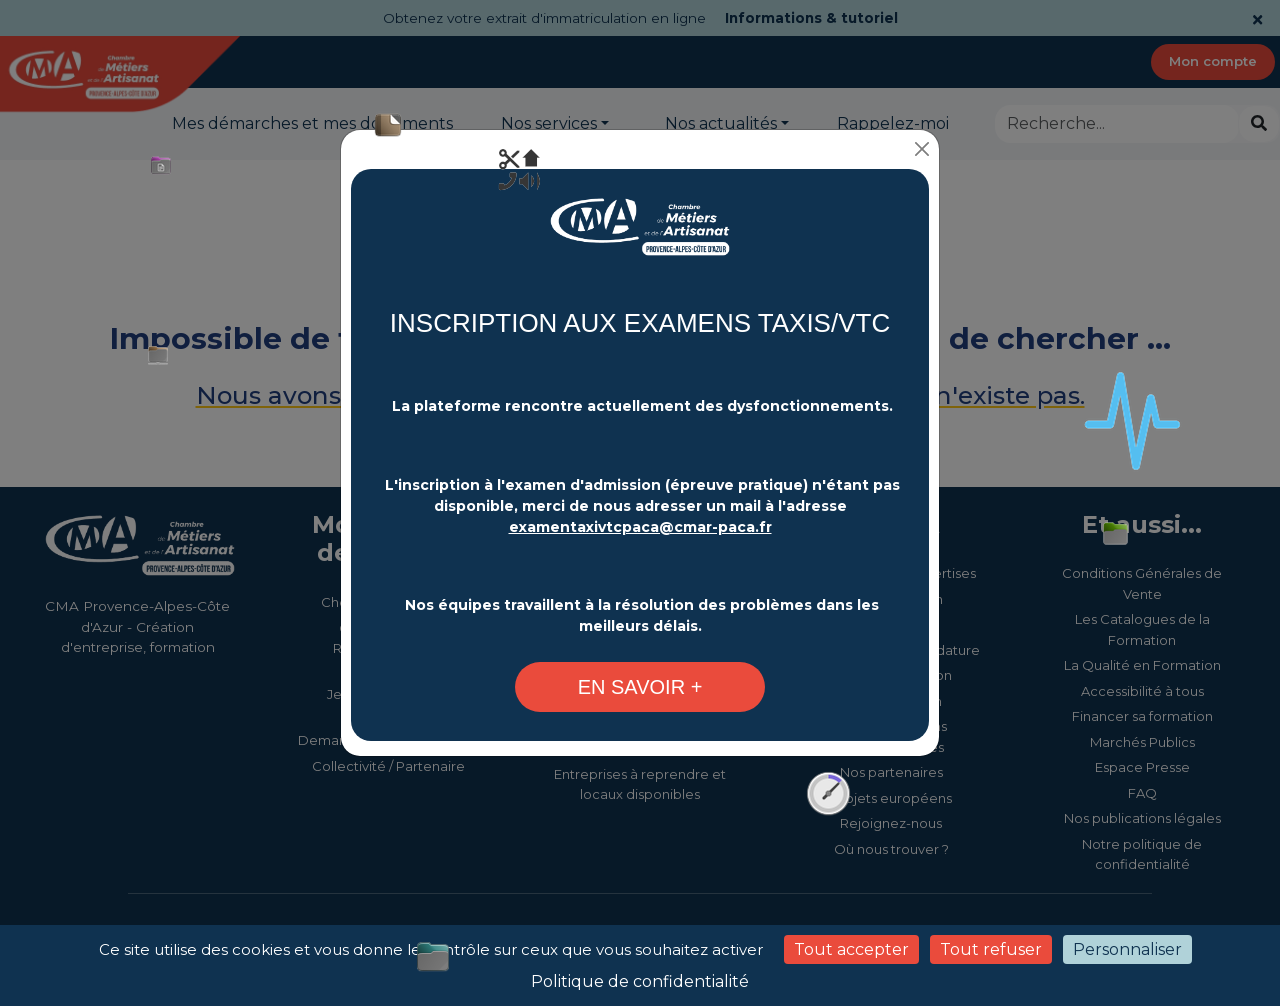  I want to click on access files stored on a remote server, so click(158, 355).